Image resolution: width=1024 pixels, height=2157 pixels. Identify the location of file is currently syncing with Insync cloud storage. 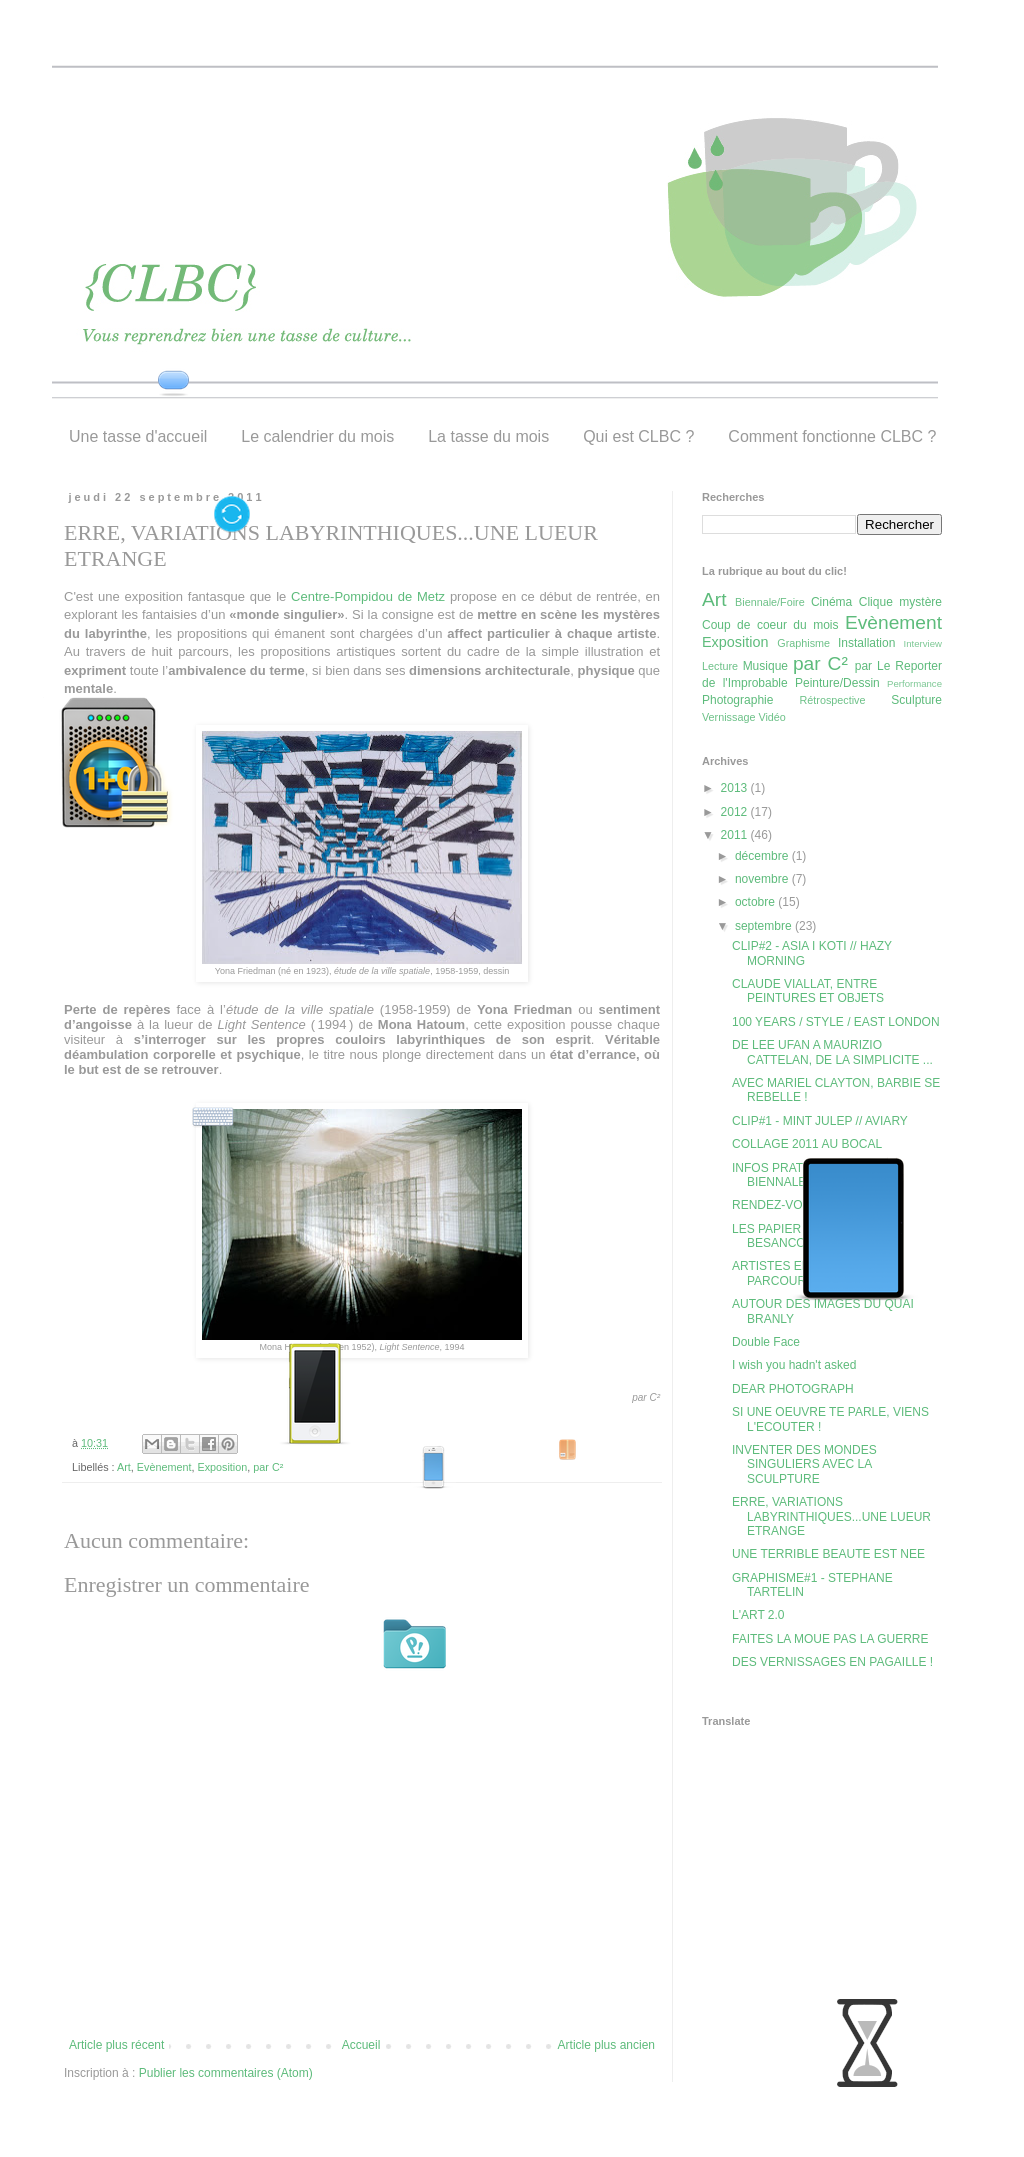
(232, 514).